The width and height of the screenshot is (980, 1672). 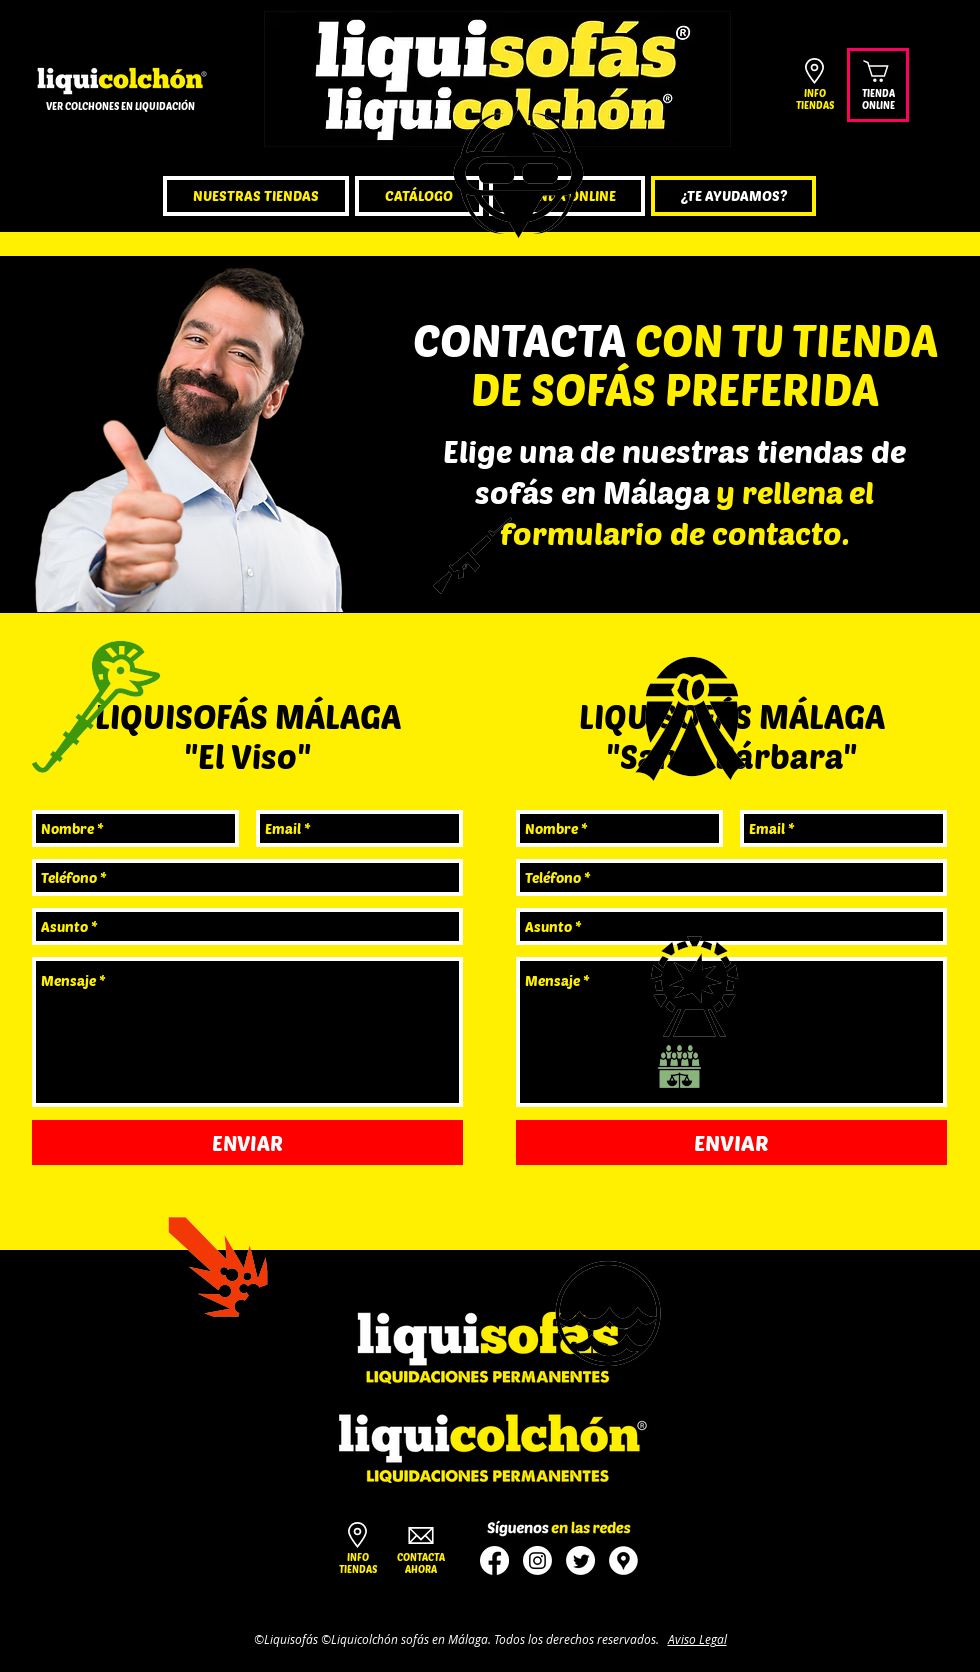 What do you see at coordinates (608, 1314) in the screenshot?
I see `indicates ocean or maritime game mode` at bounding box center [608, 1314].